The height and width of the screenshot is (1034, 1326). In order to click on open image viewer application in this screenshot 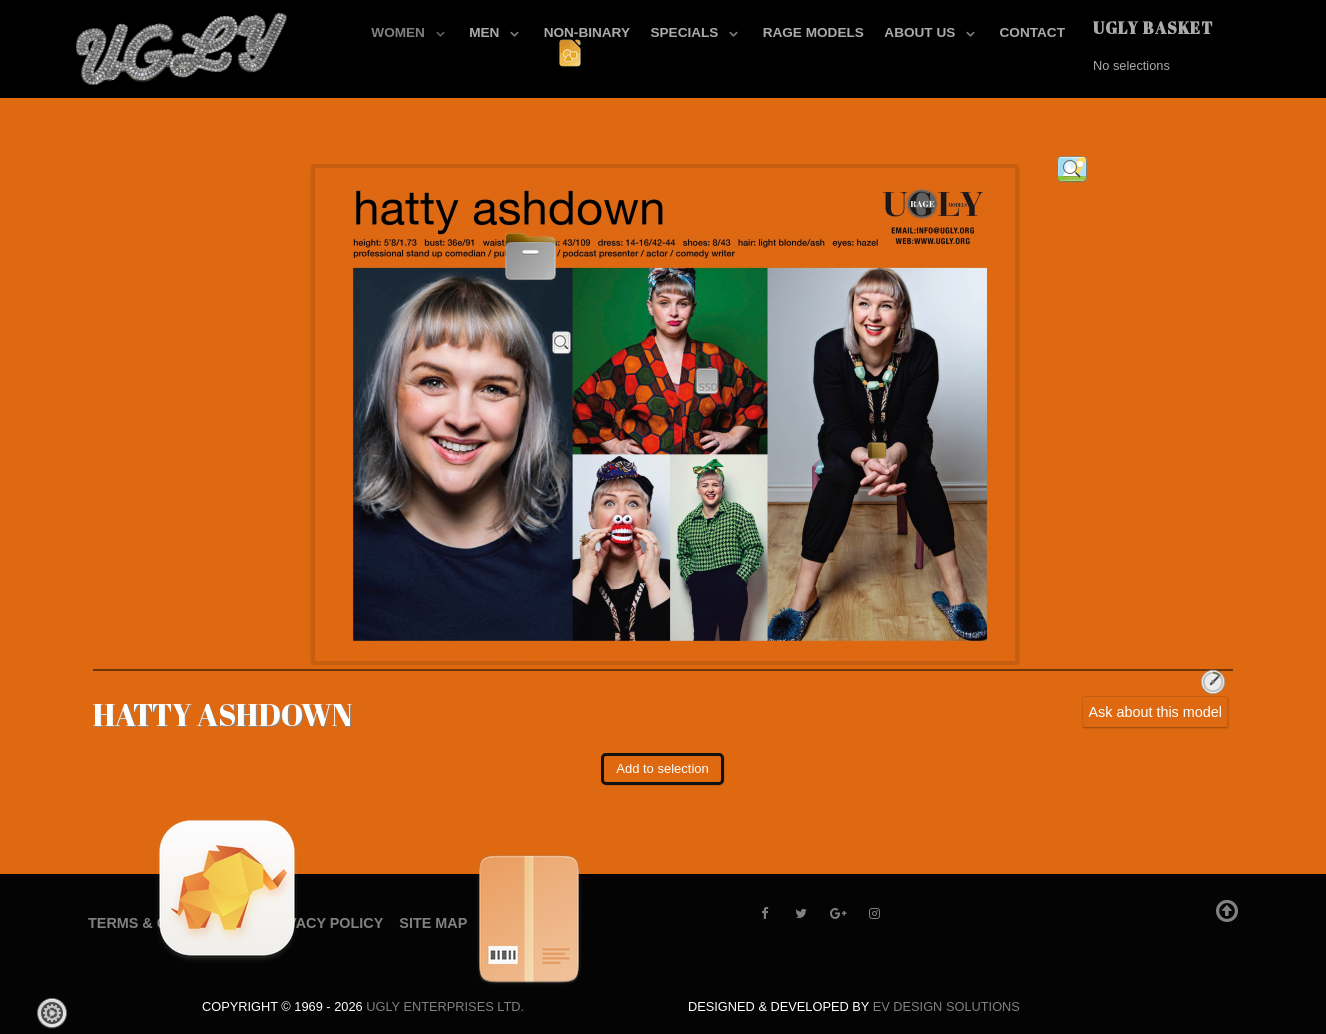, I will do `click(1072, 169)`.